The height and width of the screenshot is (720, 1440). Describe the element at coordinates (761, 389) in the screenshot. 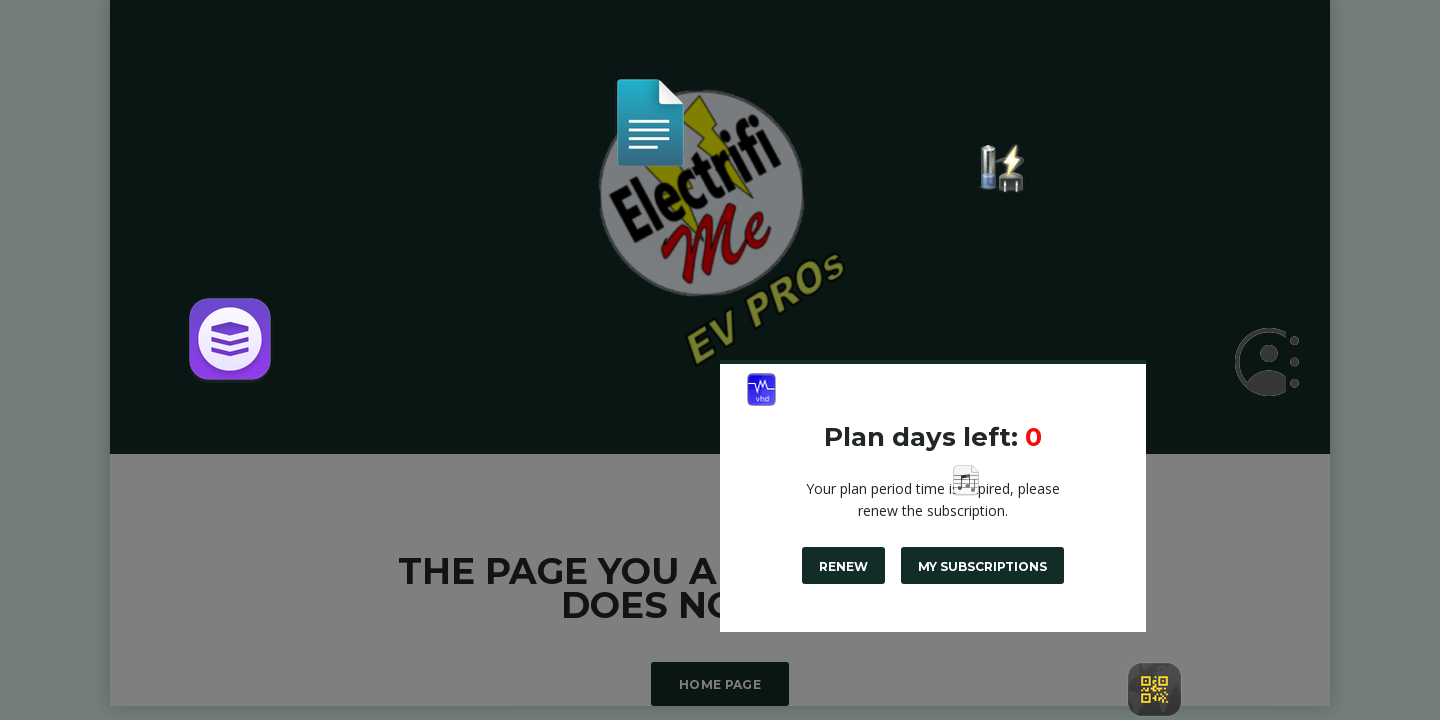

I see `open a VirtualBox virtual hard disk file` at that location.